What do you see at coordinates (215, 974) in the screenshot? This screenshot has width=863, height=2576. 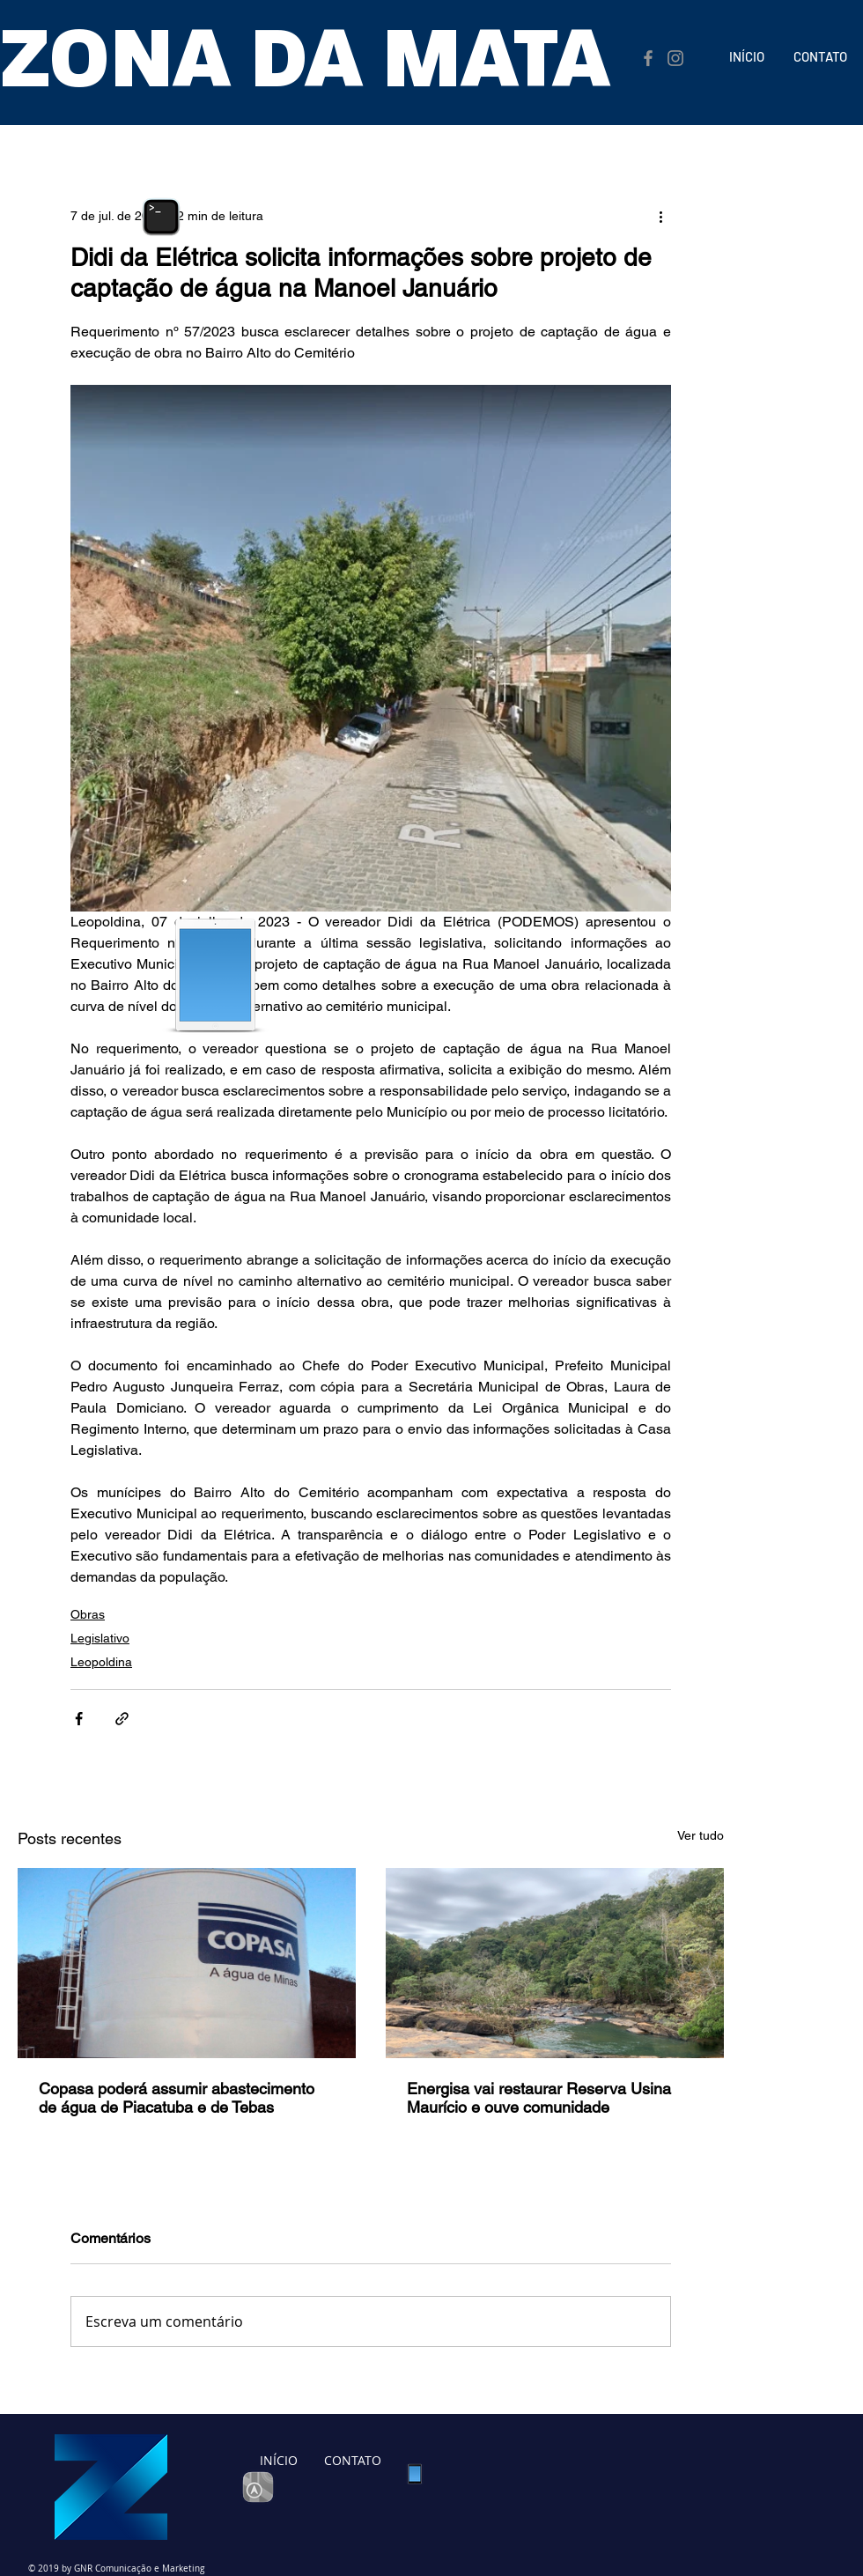 I see `indicates a connected iPad Air device` at bounding box center [215, 974].